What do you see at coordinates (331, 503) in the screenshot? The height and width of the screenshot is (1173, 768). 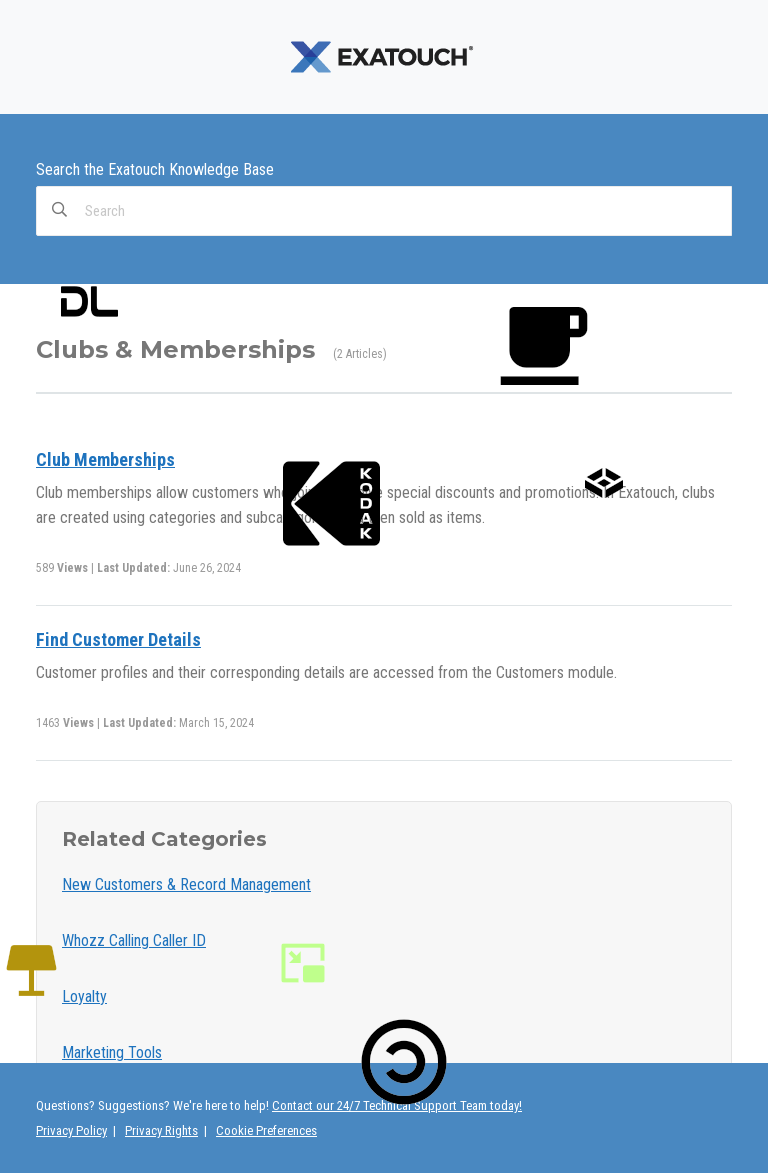 I see `Kodak brand logo` at bounding box center [331, 503].